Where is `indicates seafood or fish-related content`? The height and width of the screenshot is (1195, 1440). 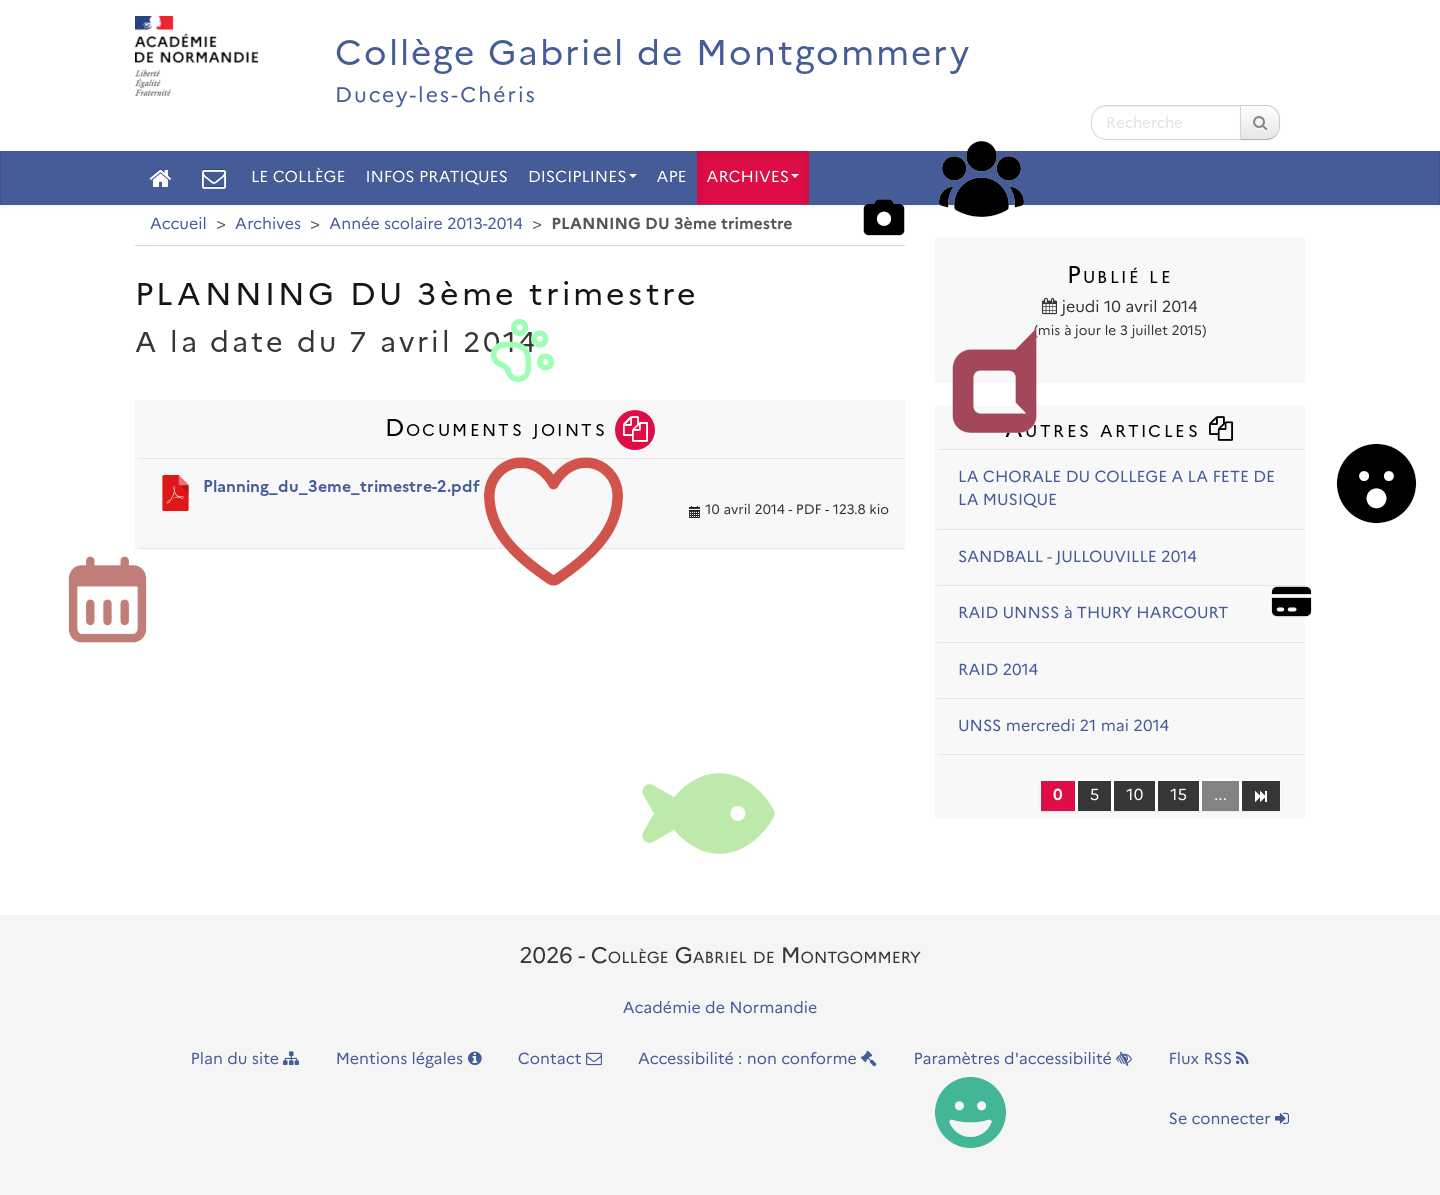
indicates seafood or fish-related content is located at coordinates (708, 813).